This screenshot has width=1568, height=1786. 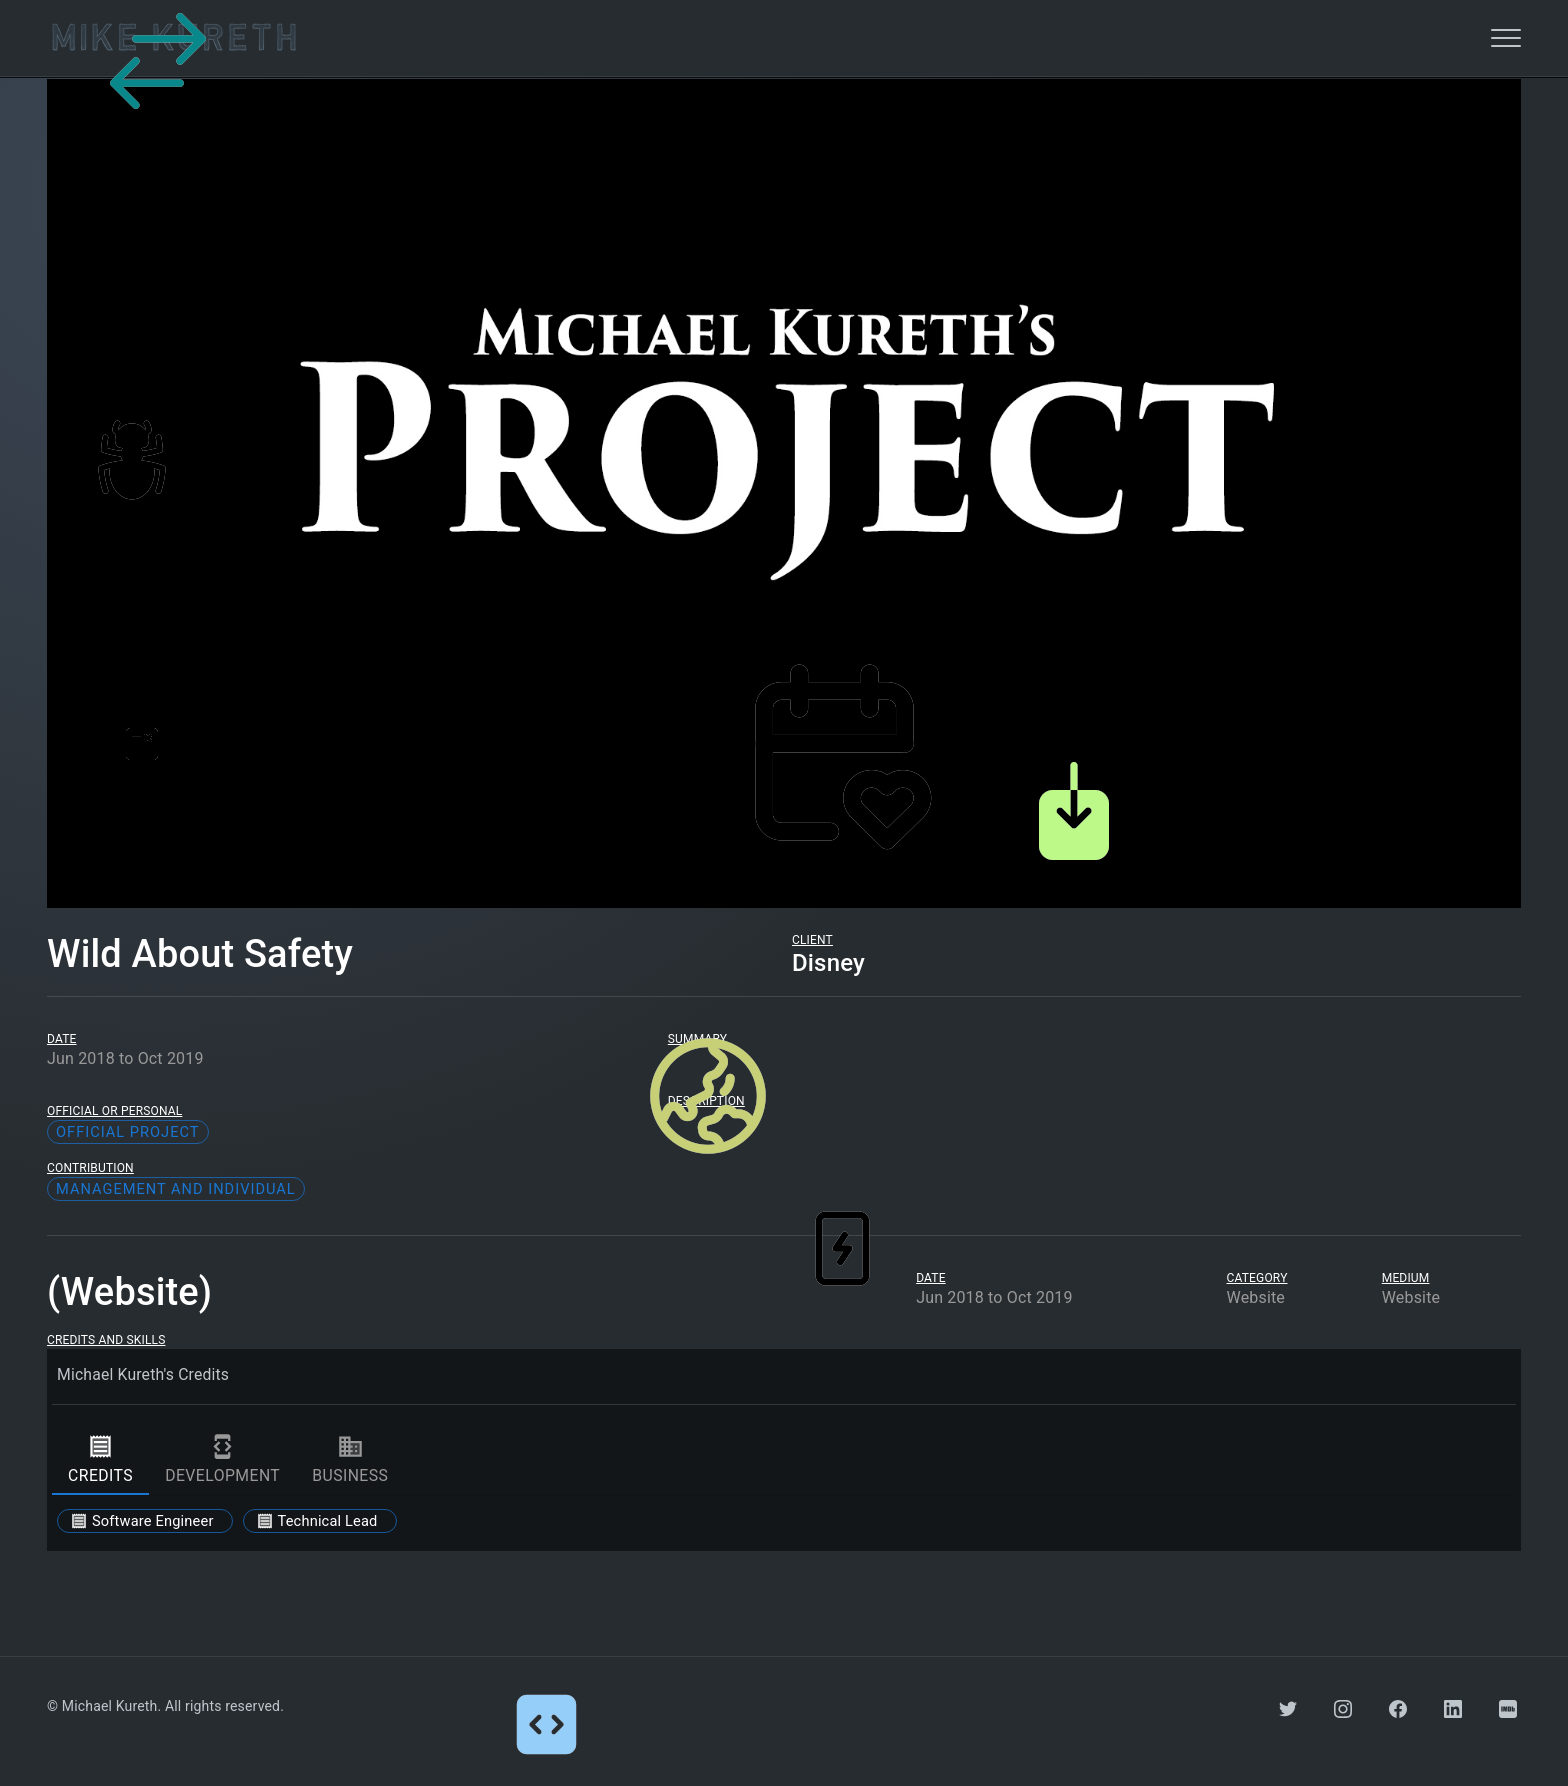 I want to click on indicates device is currently charging, so click(x=842, y=1248).